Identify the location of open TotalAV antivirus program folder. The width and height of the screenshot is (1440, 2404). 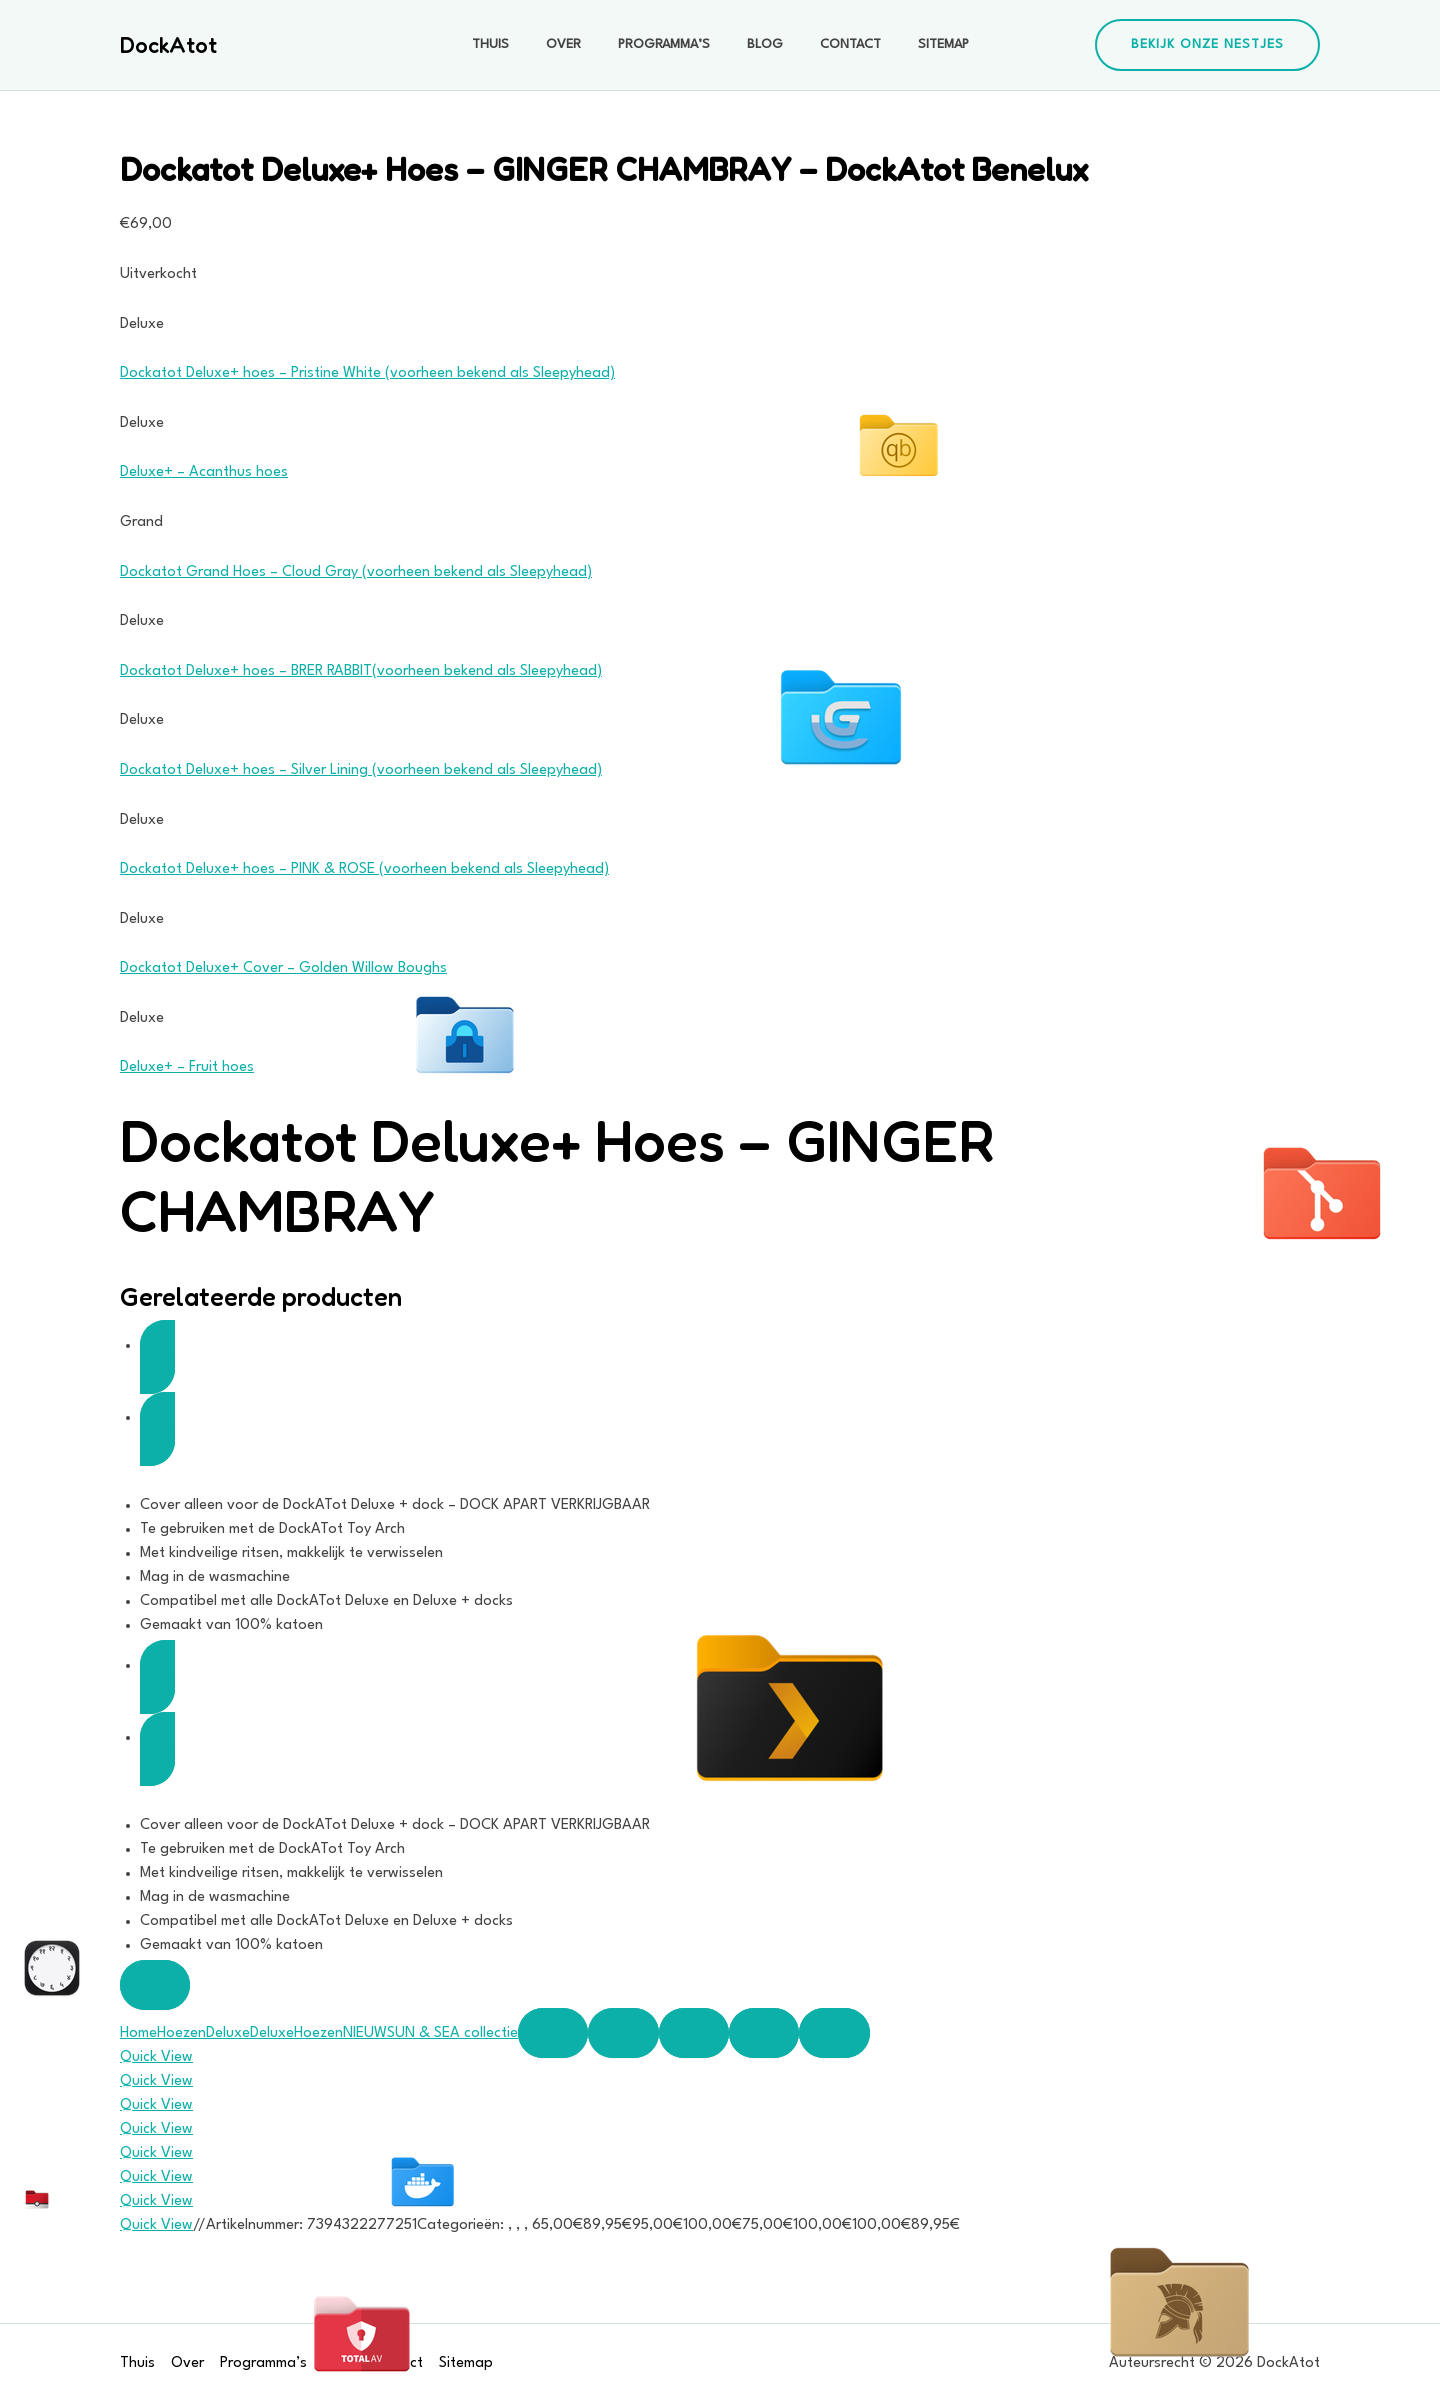
(361, 2336).